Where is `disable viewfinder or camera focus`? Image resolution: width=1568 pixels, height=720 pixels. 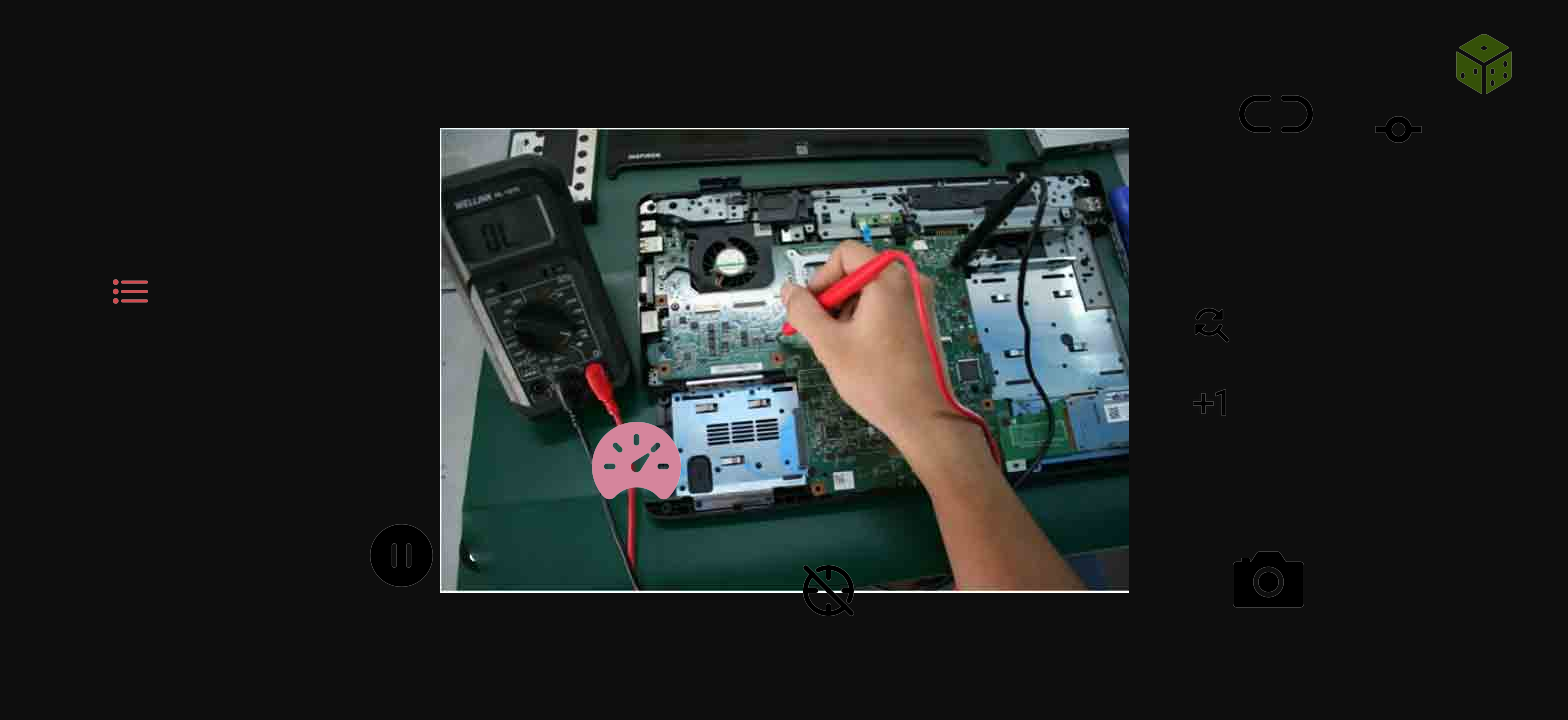
disable viewfinder or camera focus is located at coordinates (828, 590).